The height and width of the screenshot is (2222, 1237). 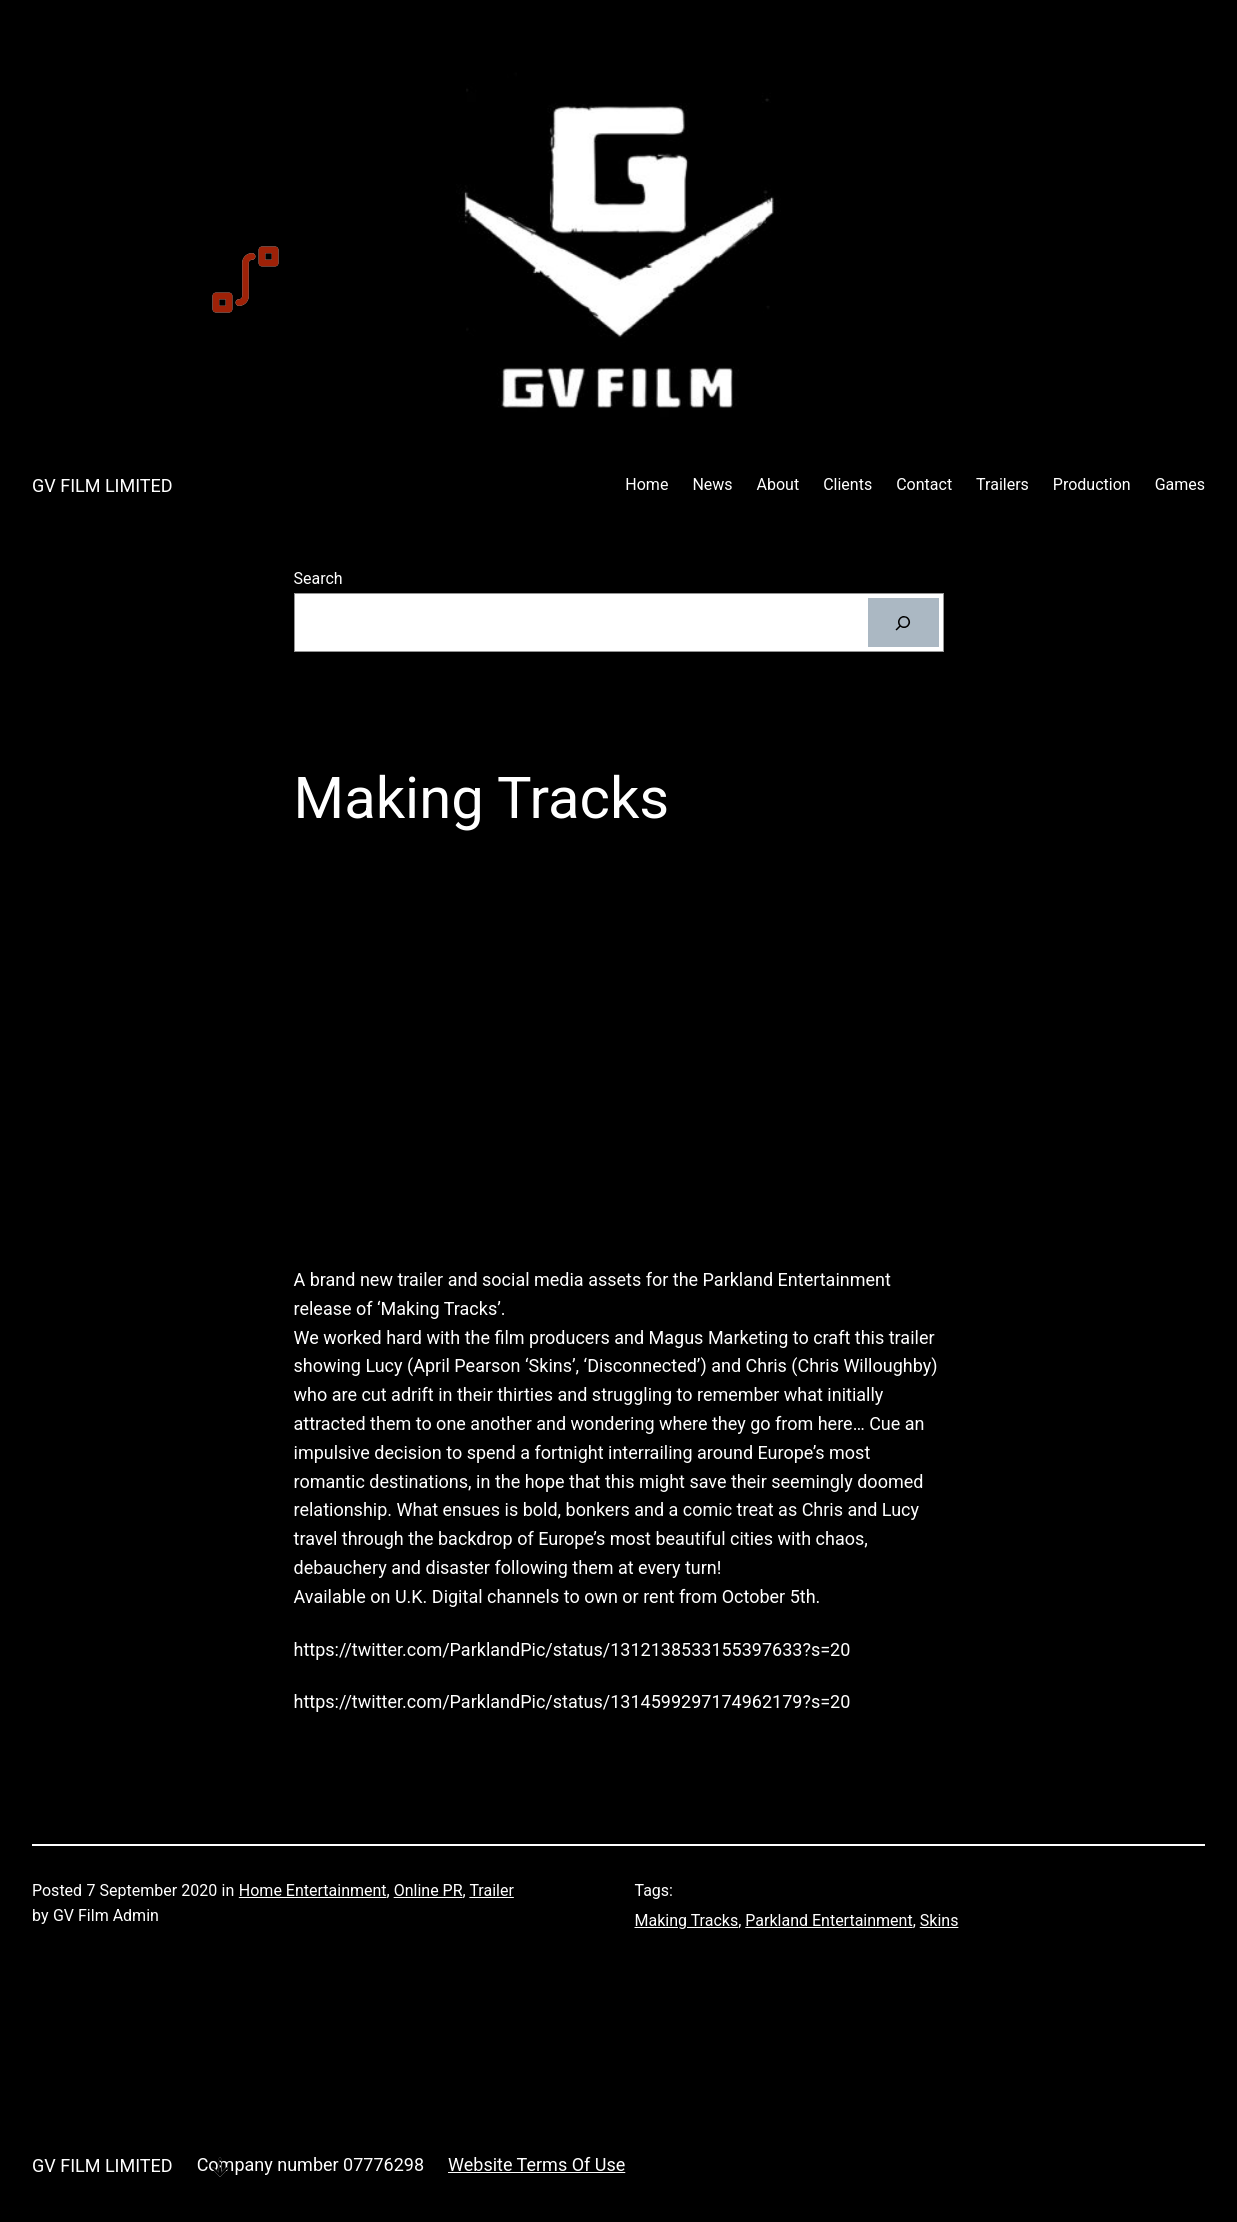 I want to click on view route between two points, so click(x=245, y=279).